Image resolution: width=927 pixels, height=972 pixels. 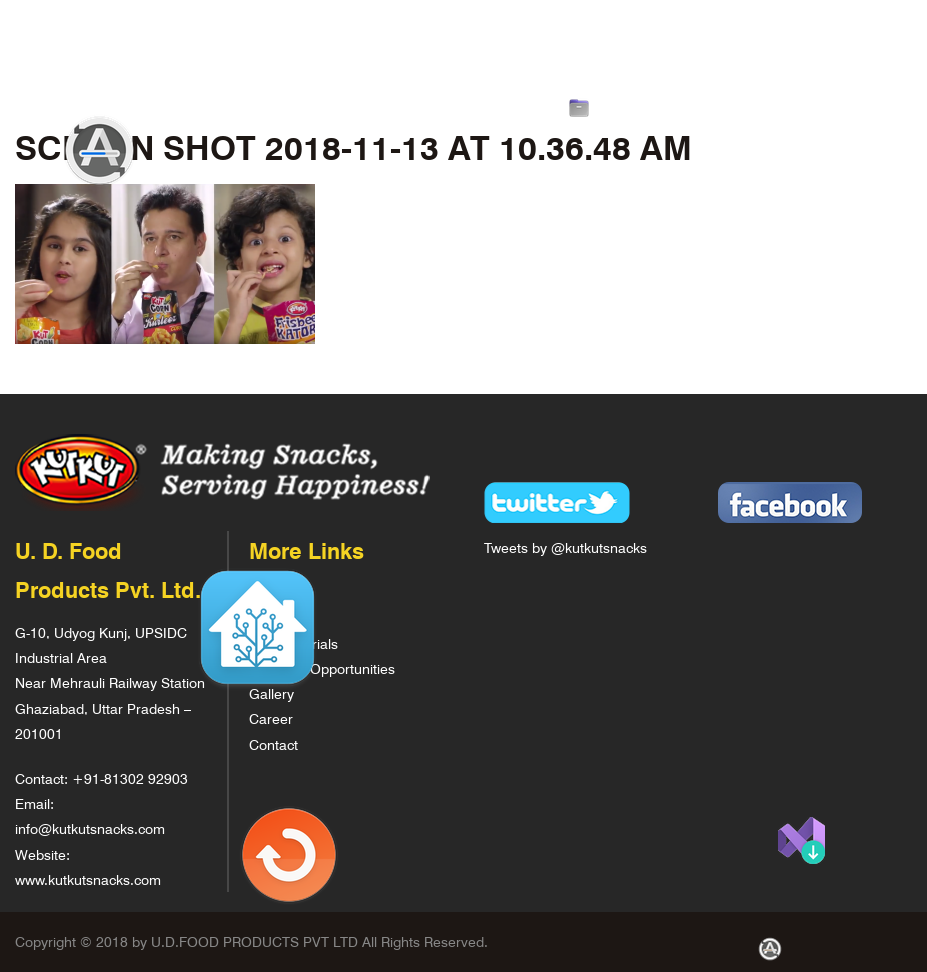 I want to click on open the software update manager, so click(x=99, y=150).